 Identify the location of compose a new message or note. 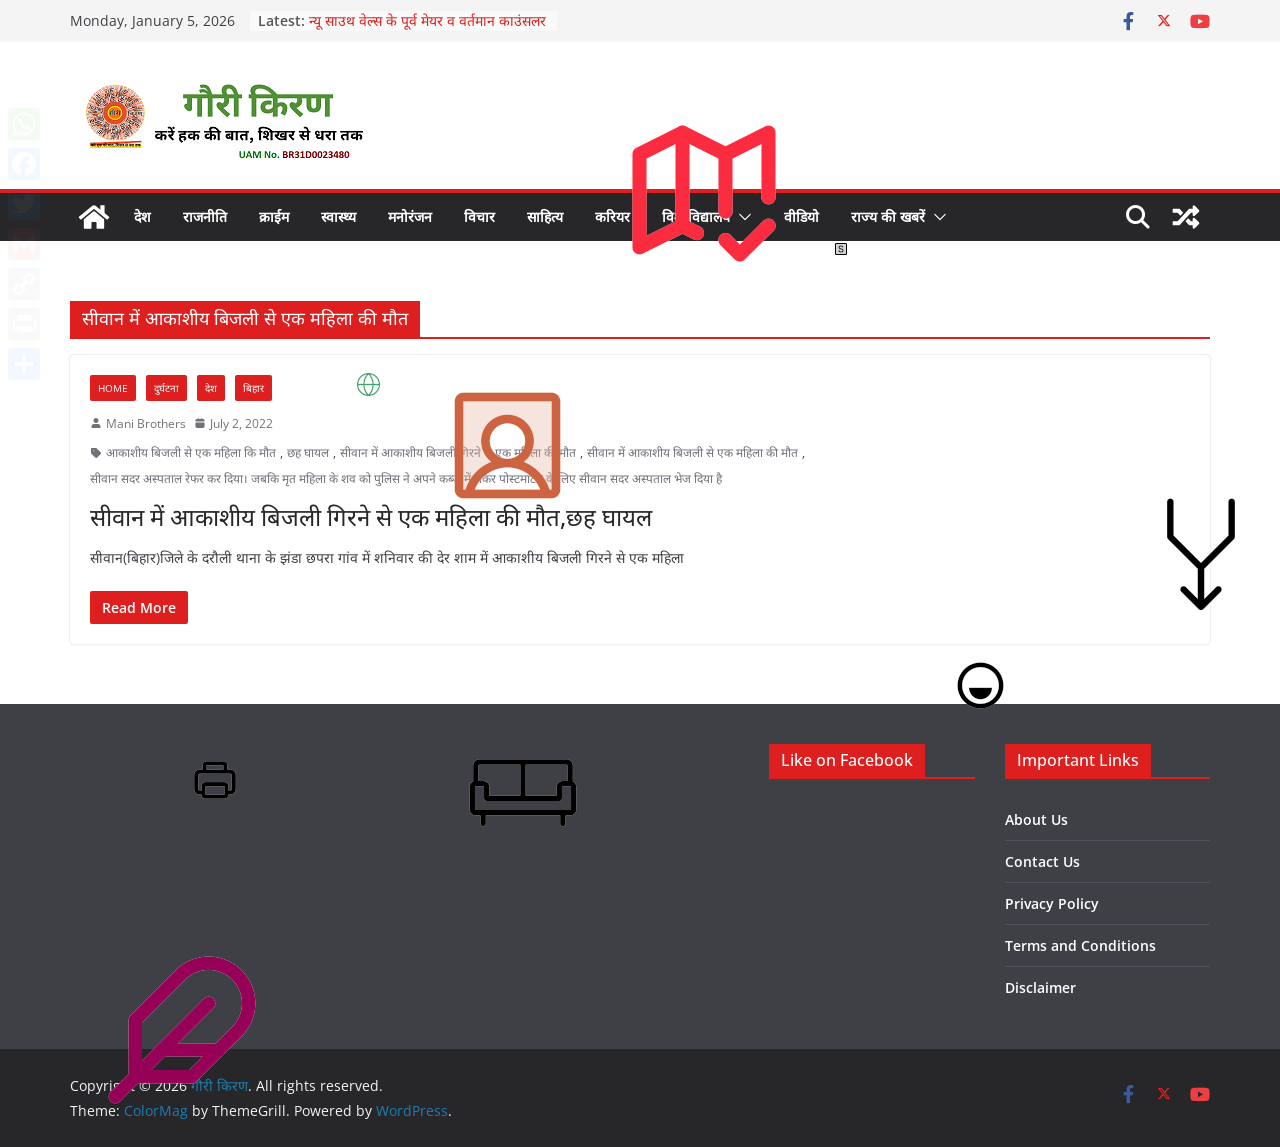
(182, 1030).